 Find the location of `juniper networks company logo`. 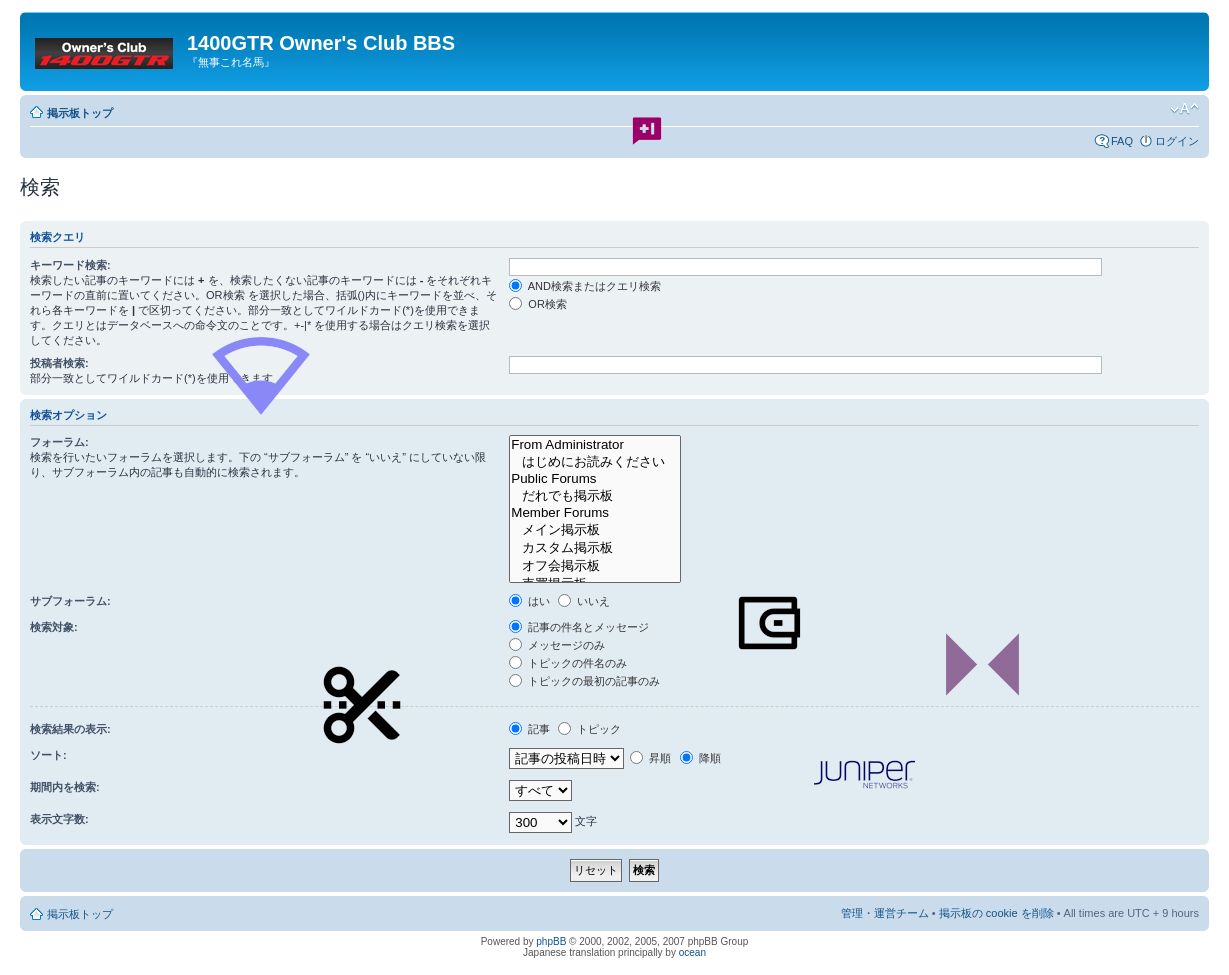

juniper networks company logo is located at coordinates (864, 774).